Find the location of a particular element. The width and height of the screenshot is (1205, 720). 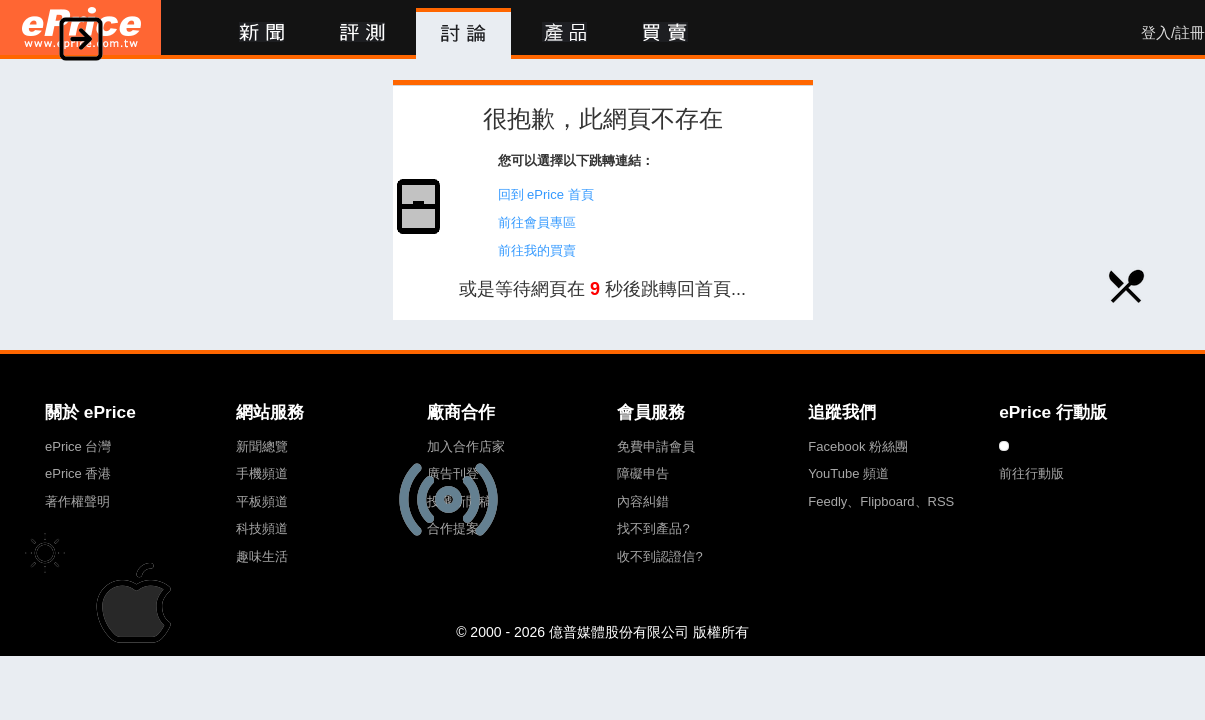

proceed to the next step or screen is located at coordinates (81, 39).